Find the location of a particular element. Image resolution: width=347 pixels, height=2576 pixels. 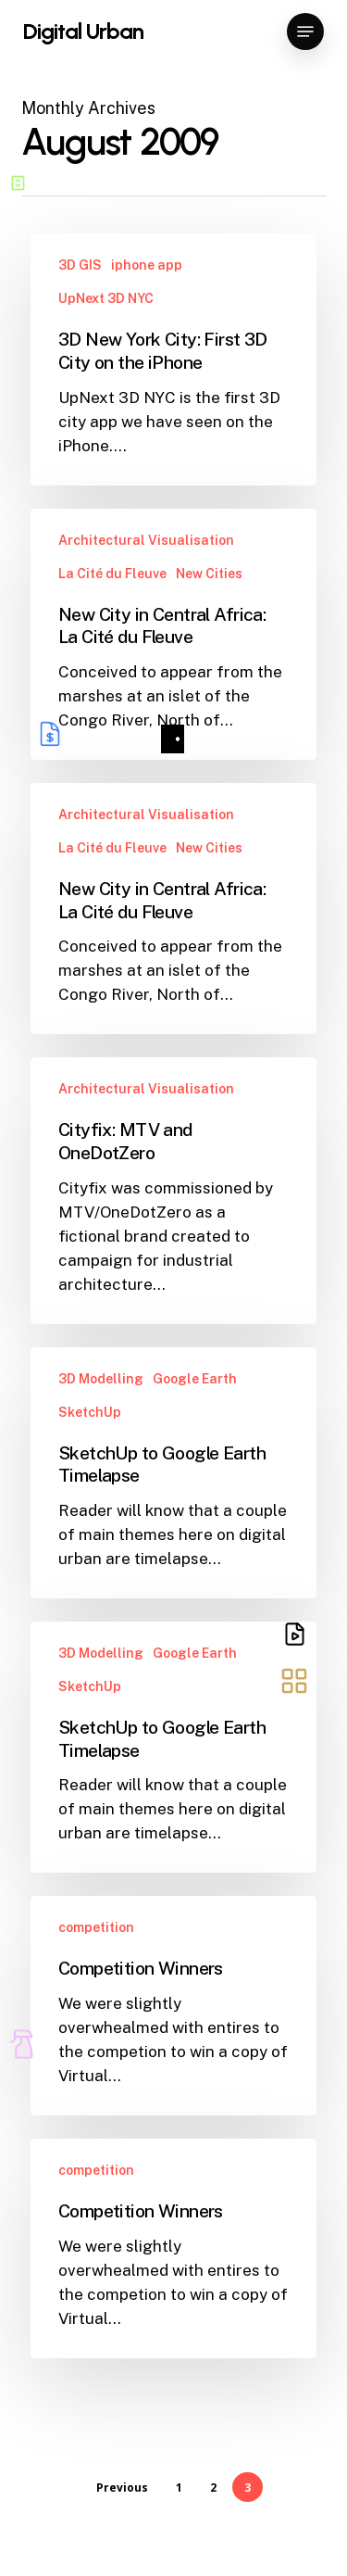

play a video file is located at coordinates (294, 1634).